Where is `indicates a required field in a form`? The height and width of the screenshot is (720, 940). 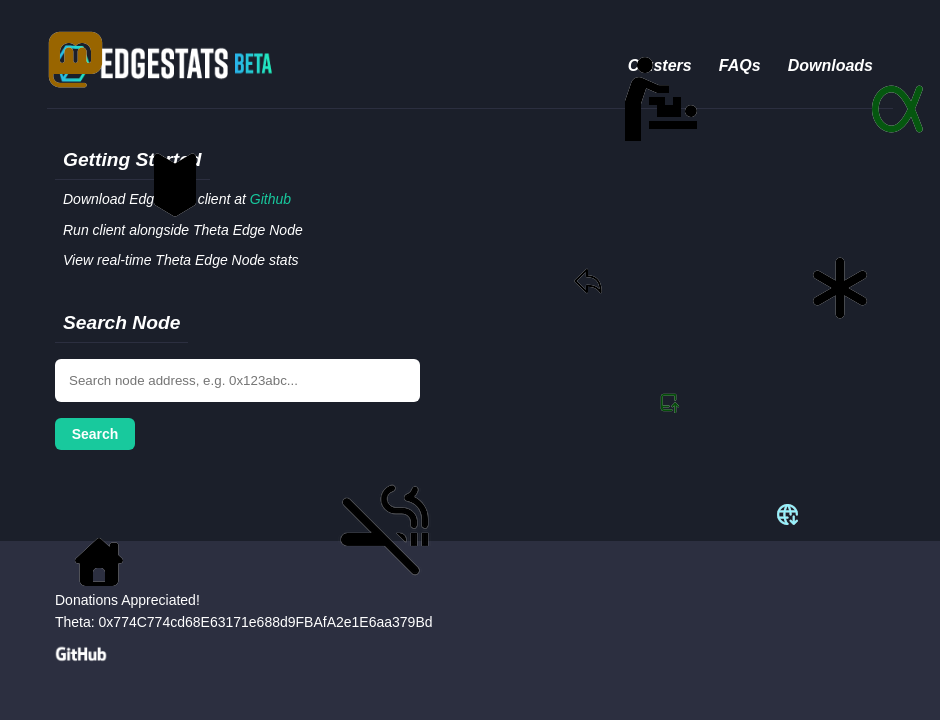
indicates a required field in a form is located at coordinates (840, 288).